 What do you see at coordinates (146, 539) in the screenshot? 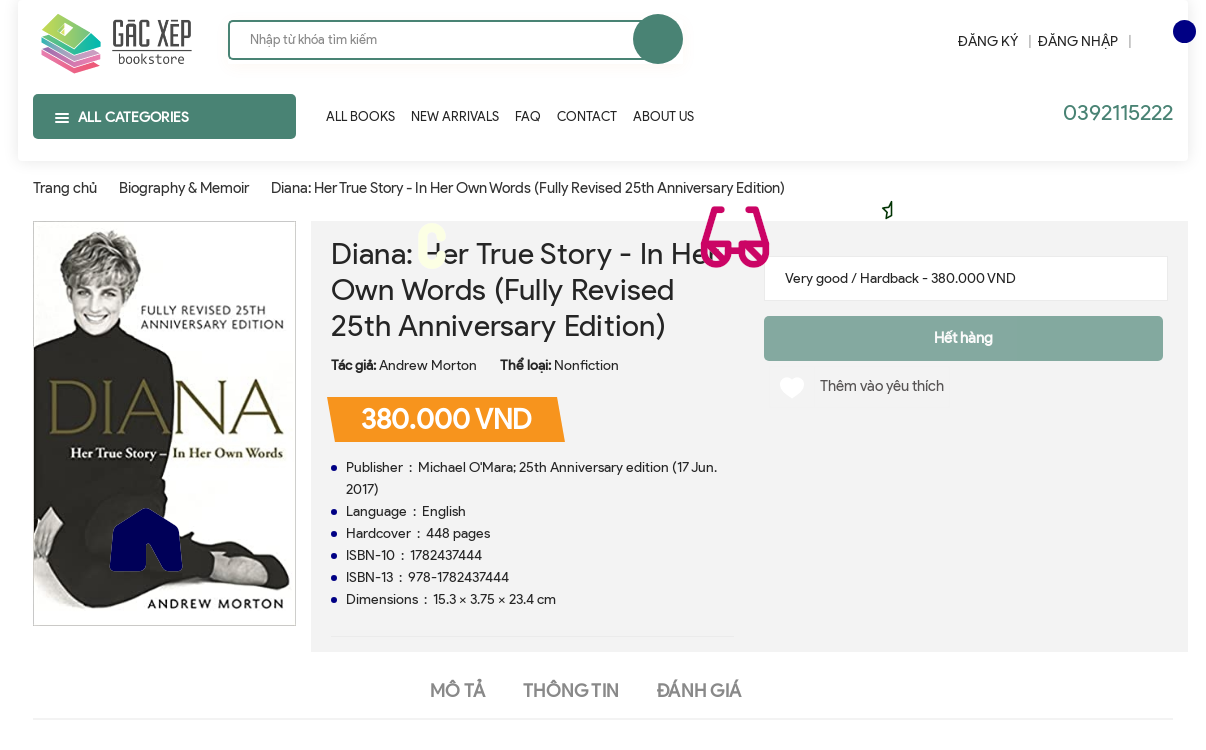
I see `access camping or outdoor activity information` at bounding box center [146, 539].